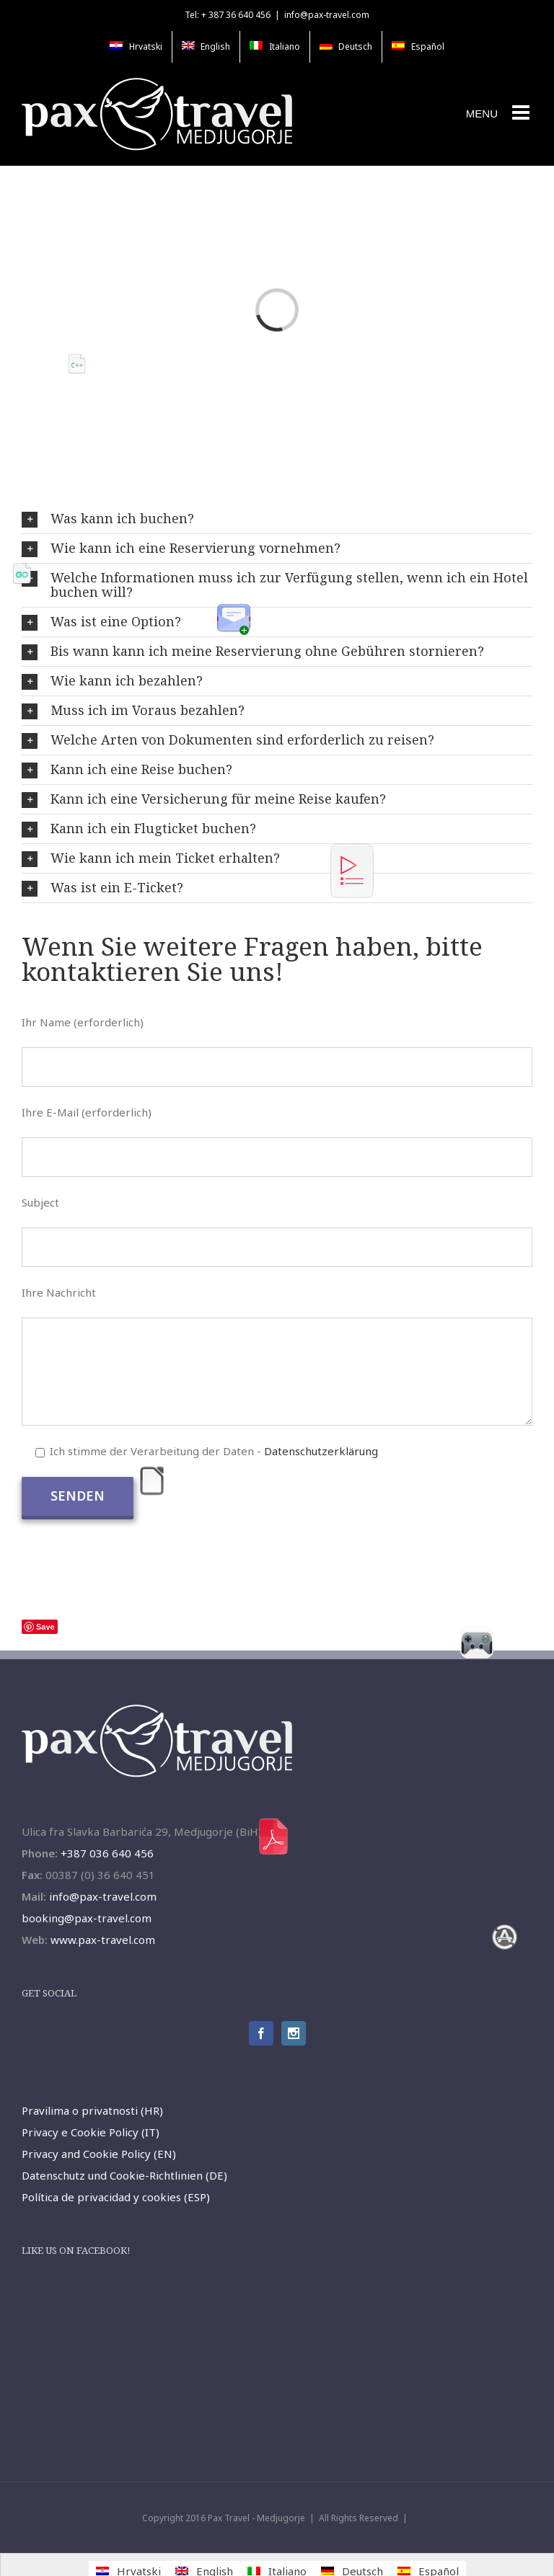  Describe the element at coordinates (273, 1836) in the screenshot. I see `a pdf document file` at that location.